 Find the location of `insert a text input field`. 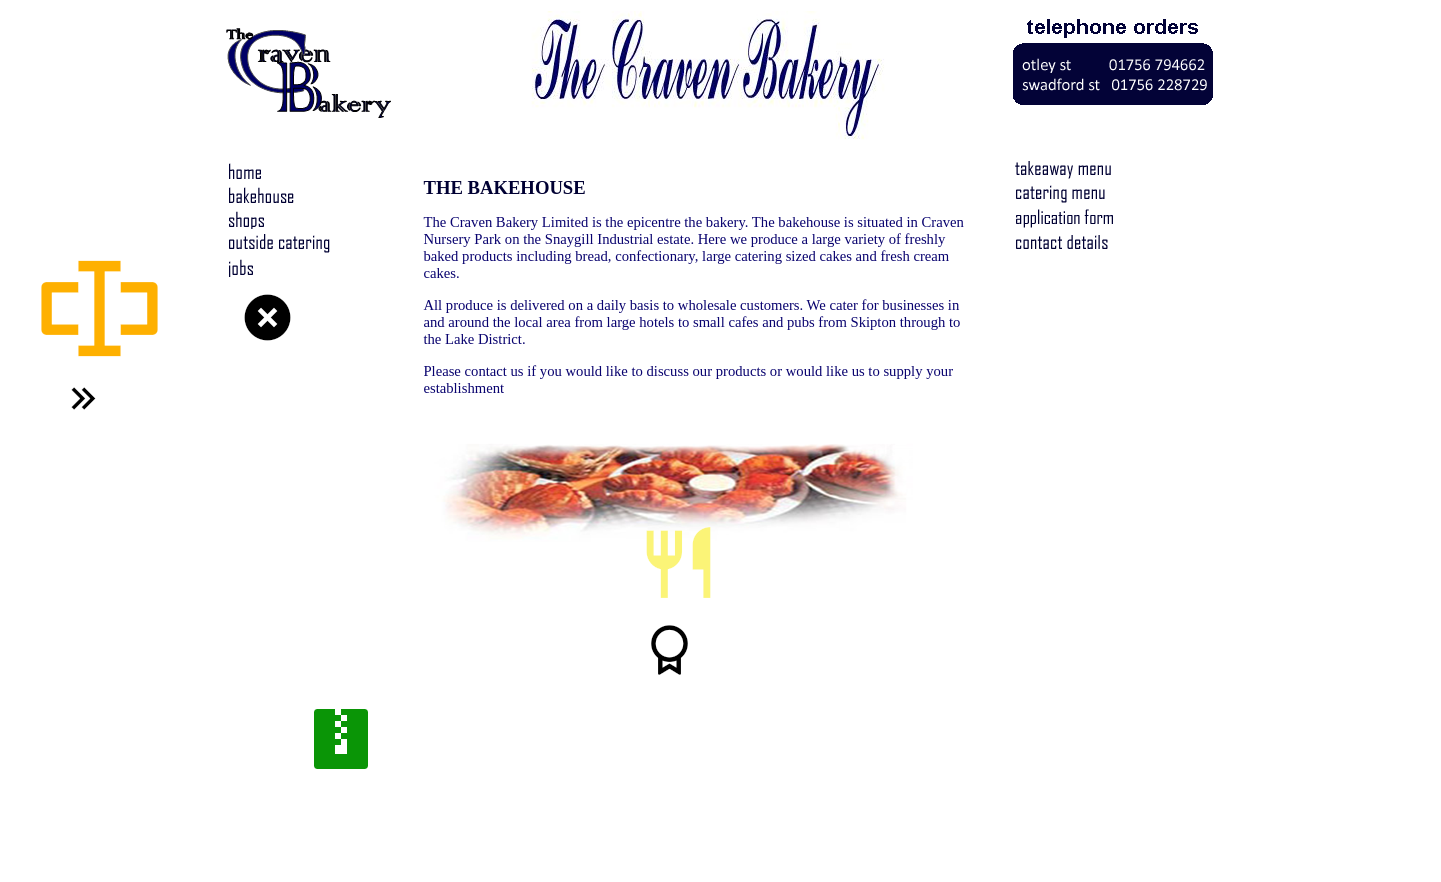

insert a text input field is located at coordinates (99, 308).